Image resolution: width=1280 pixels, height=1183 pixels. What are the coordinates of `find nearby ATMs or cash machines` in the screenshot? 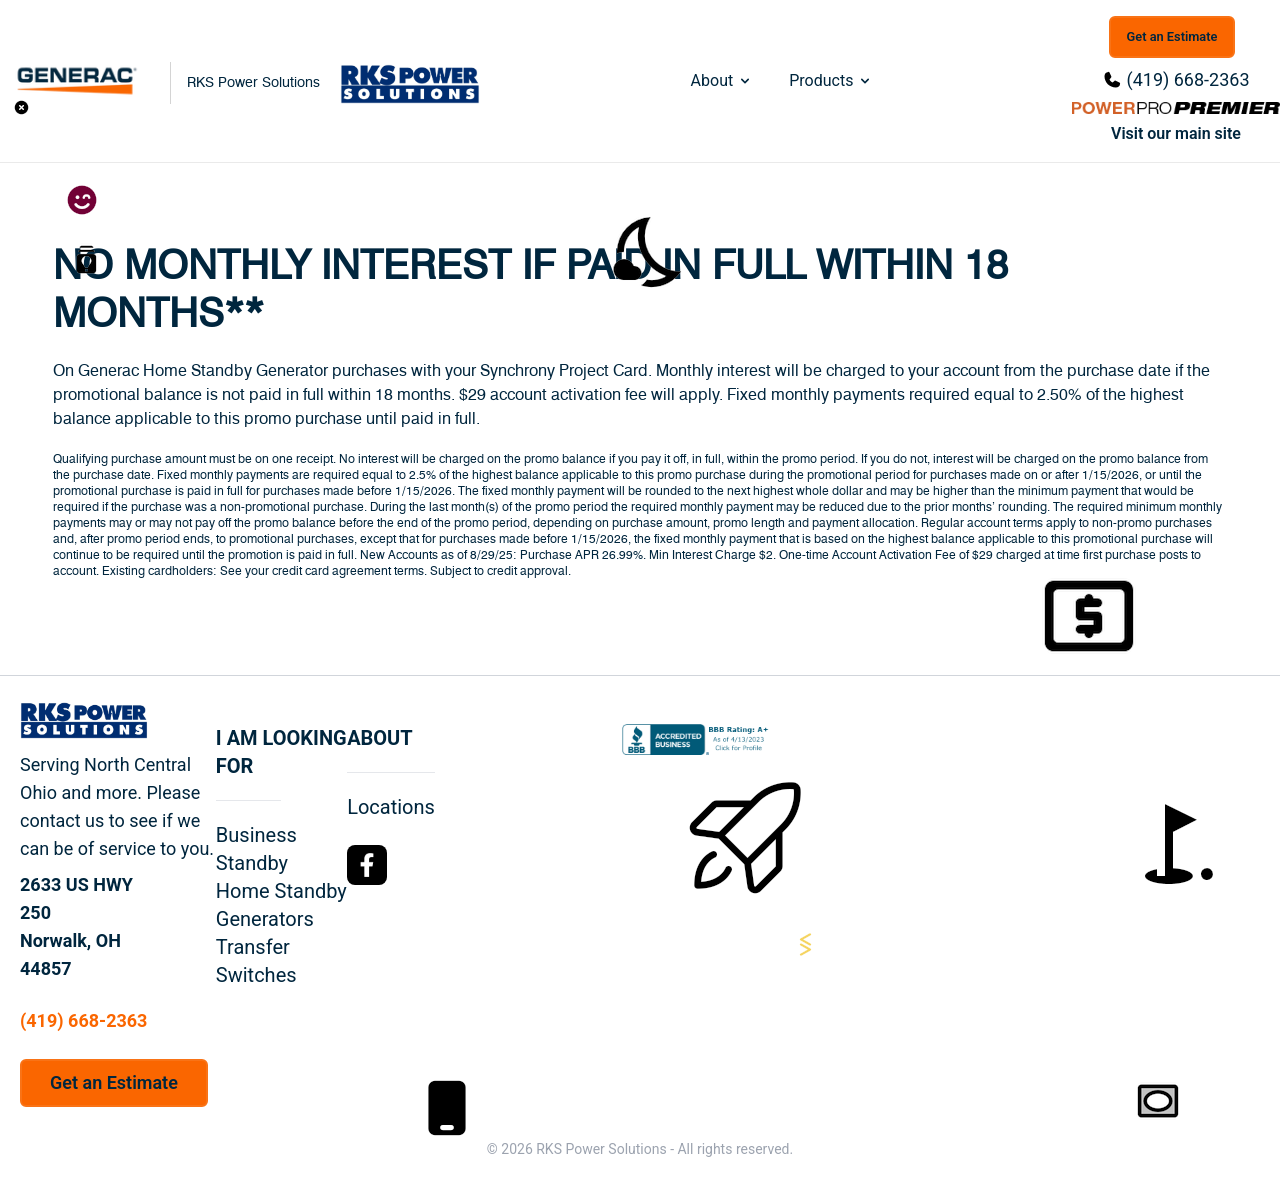 It's located at (1089, 616).